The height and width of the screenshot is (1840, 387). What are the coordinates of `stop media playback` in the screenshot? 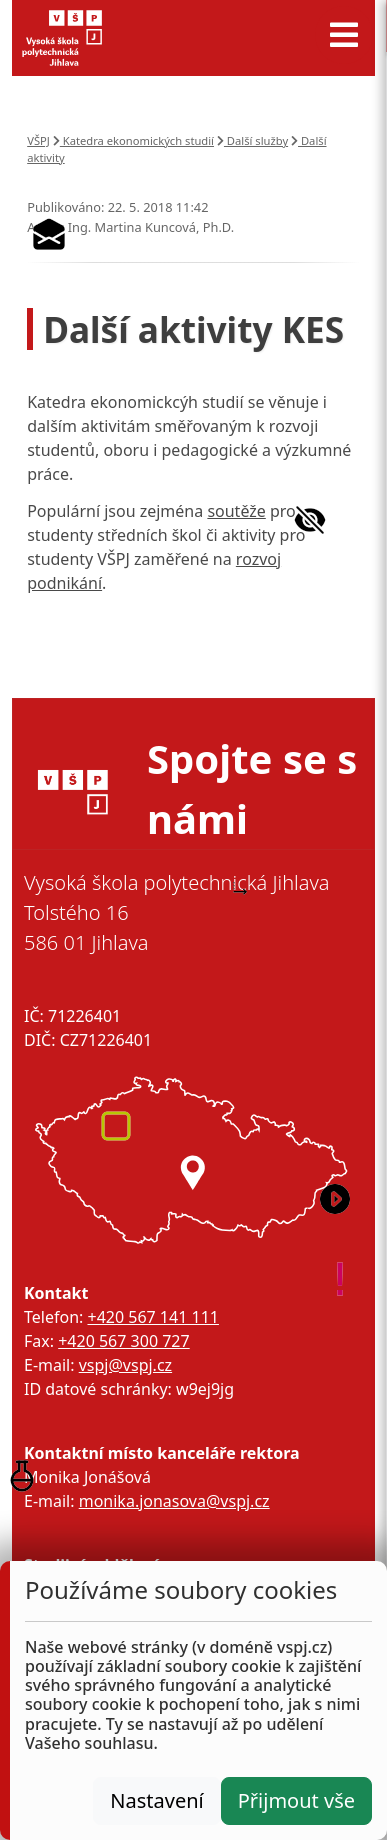 It's located at (116, 1126).